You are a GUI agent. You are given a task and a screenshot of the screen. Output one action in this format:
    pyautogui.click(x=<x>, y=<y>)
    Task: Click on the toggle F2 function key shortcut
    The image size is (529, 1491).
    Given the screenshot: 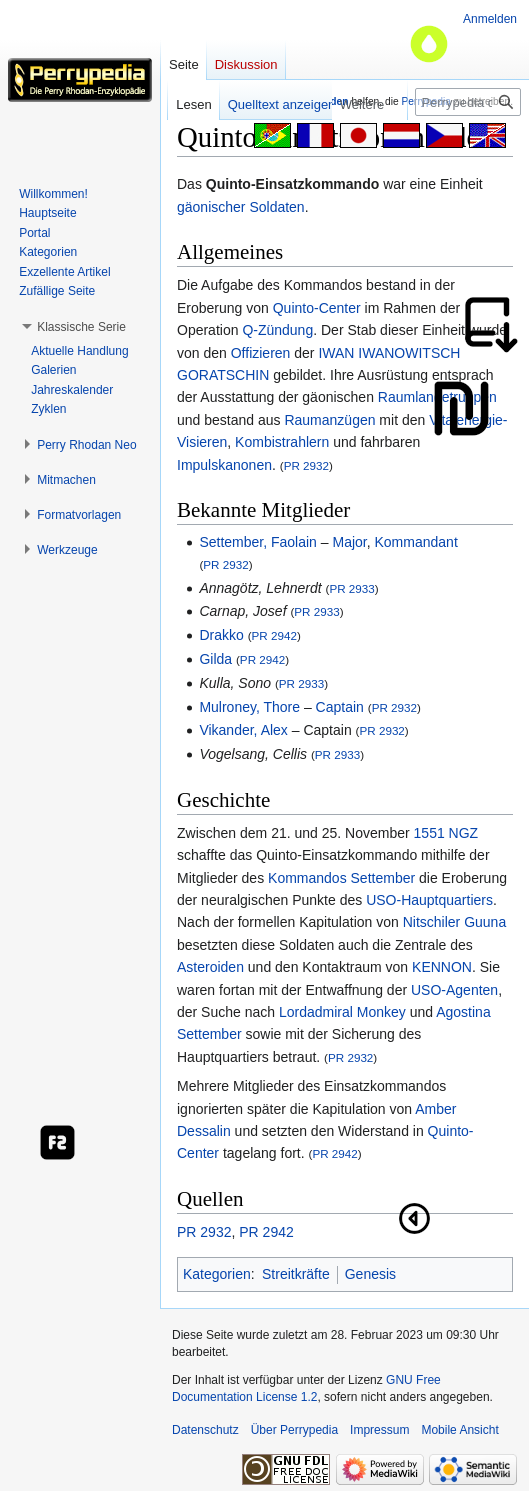 What is the action you would take?
    pyautogui.click(x=57, y=1142)
    